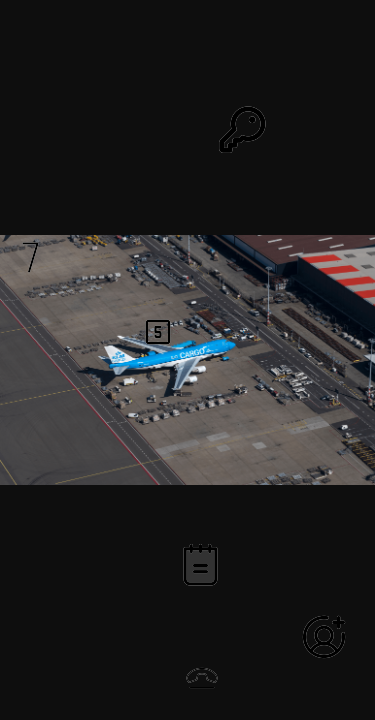 The width and height of the screenshot is (375, 720). What do you see at coordinates (241, 130) in the screenshot?
I see `access security or password settings` at bounding box center [241, 130].